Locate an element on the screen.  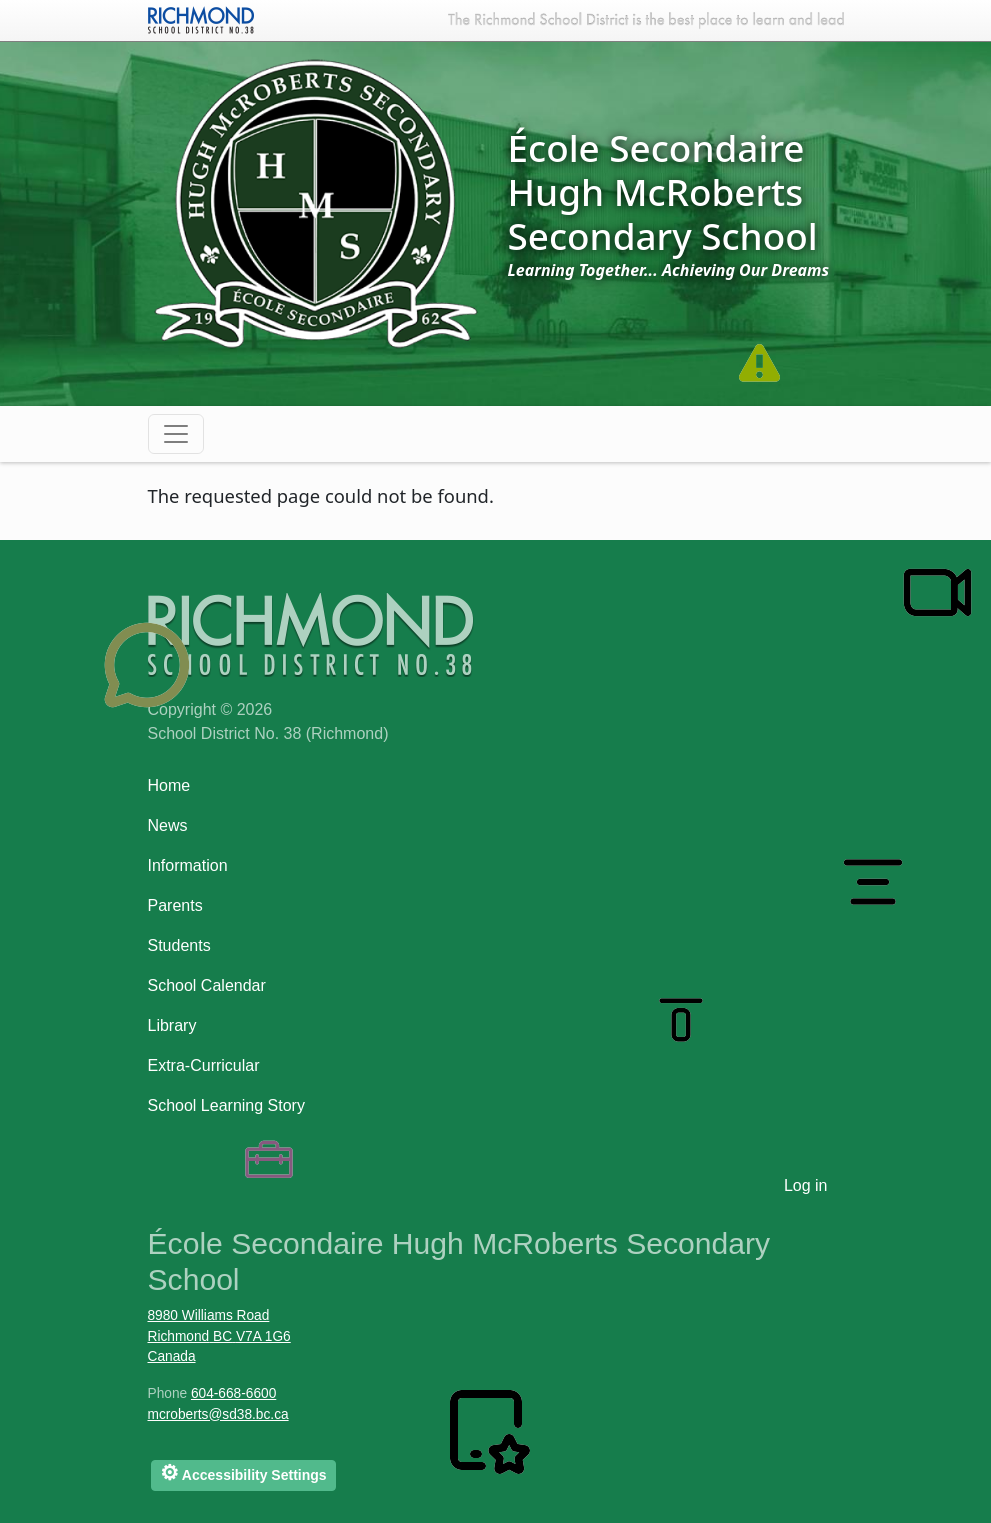
mark this iPad as a favorite device is located at coordinates (486, 1430).